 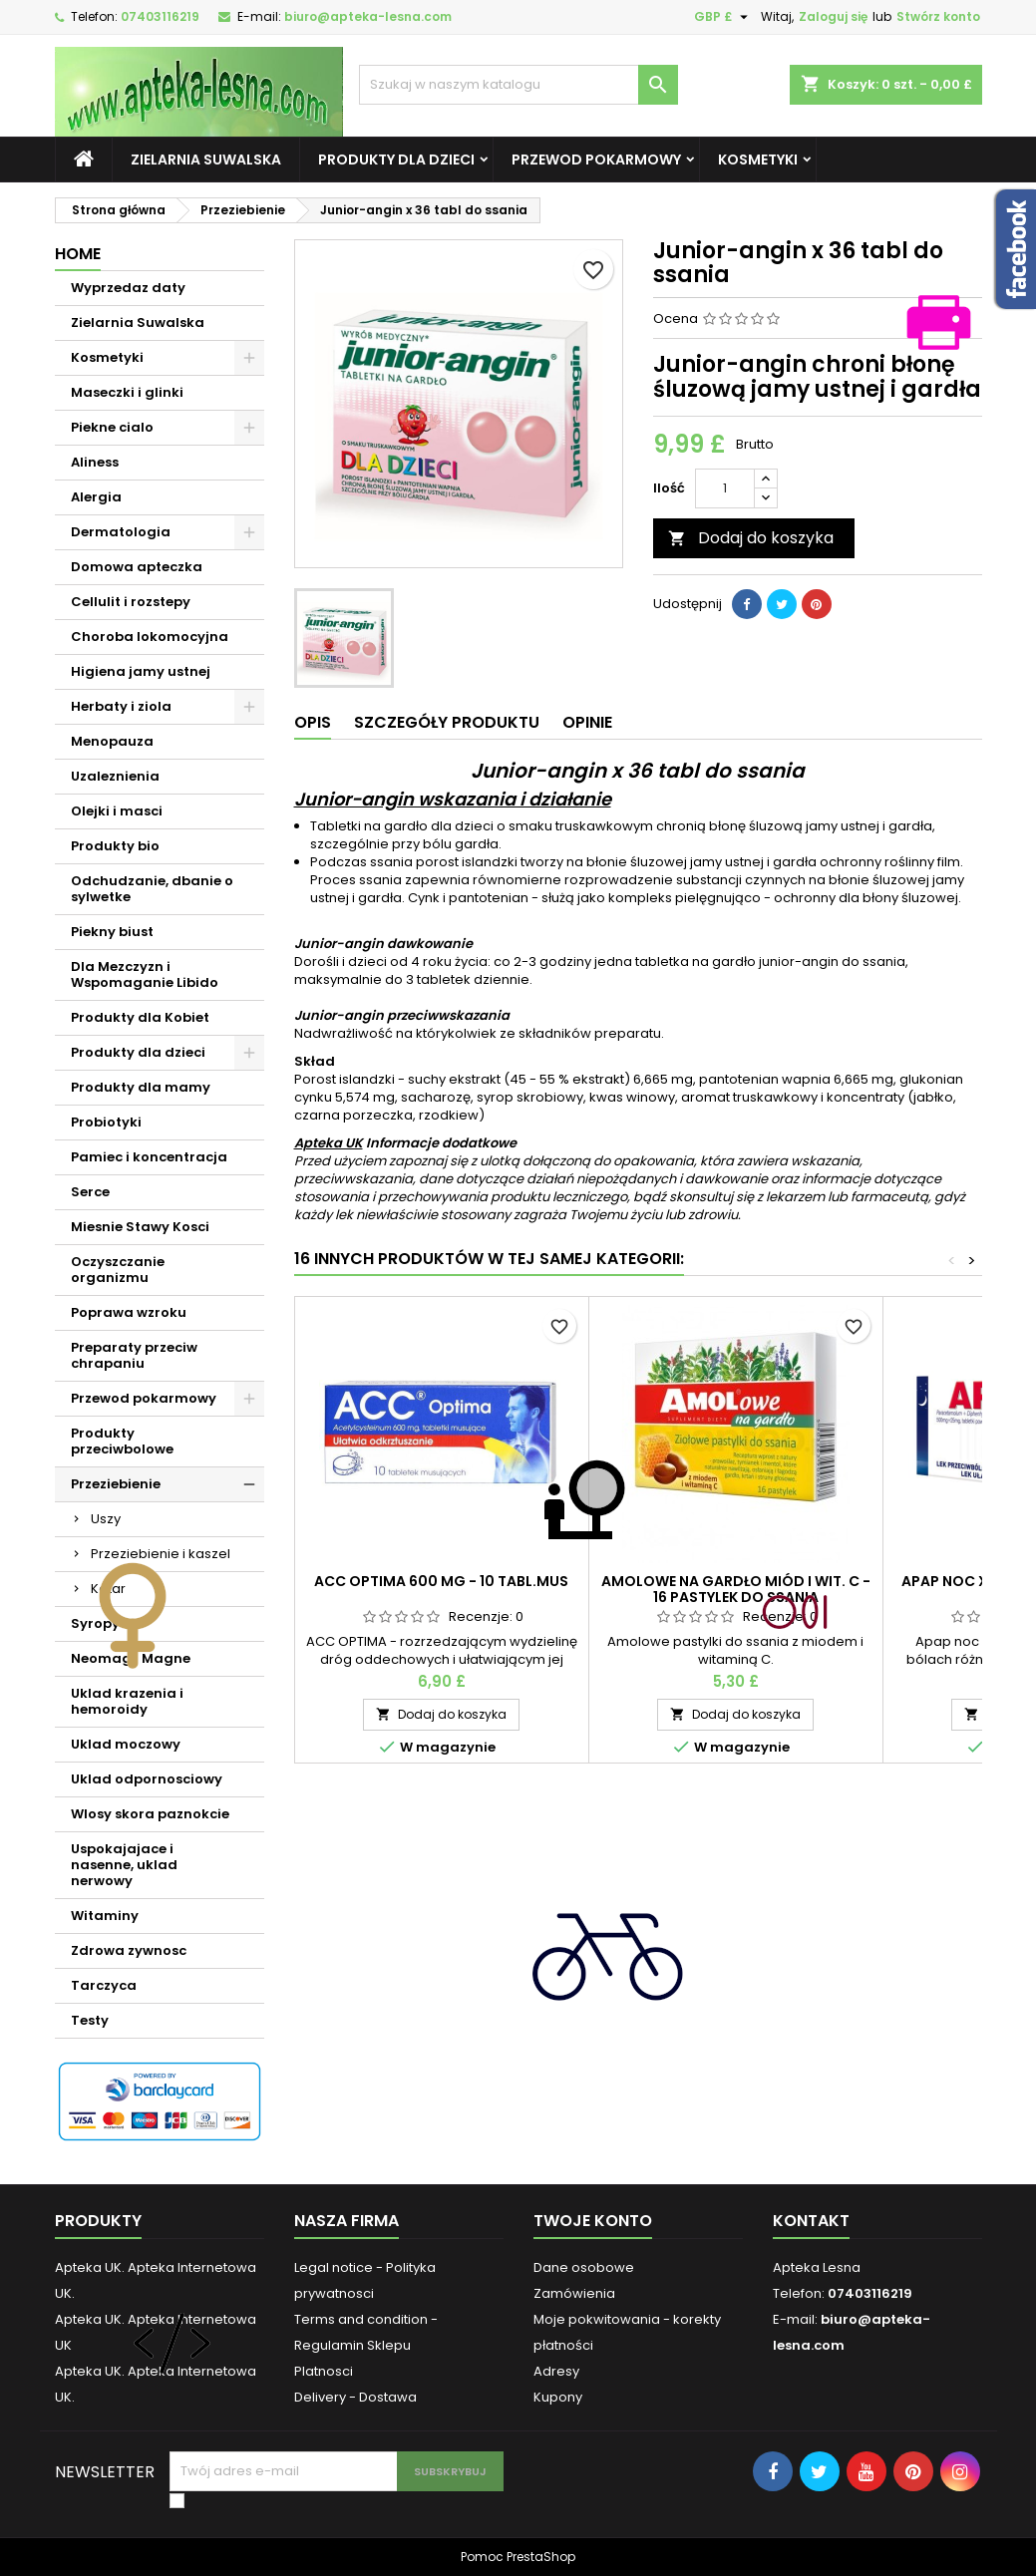 I want to click on indicates female gender option, so click(x=133, y=1613).